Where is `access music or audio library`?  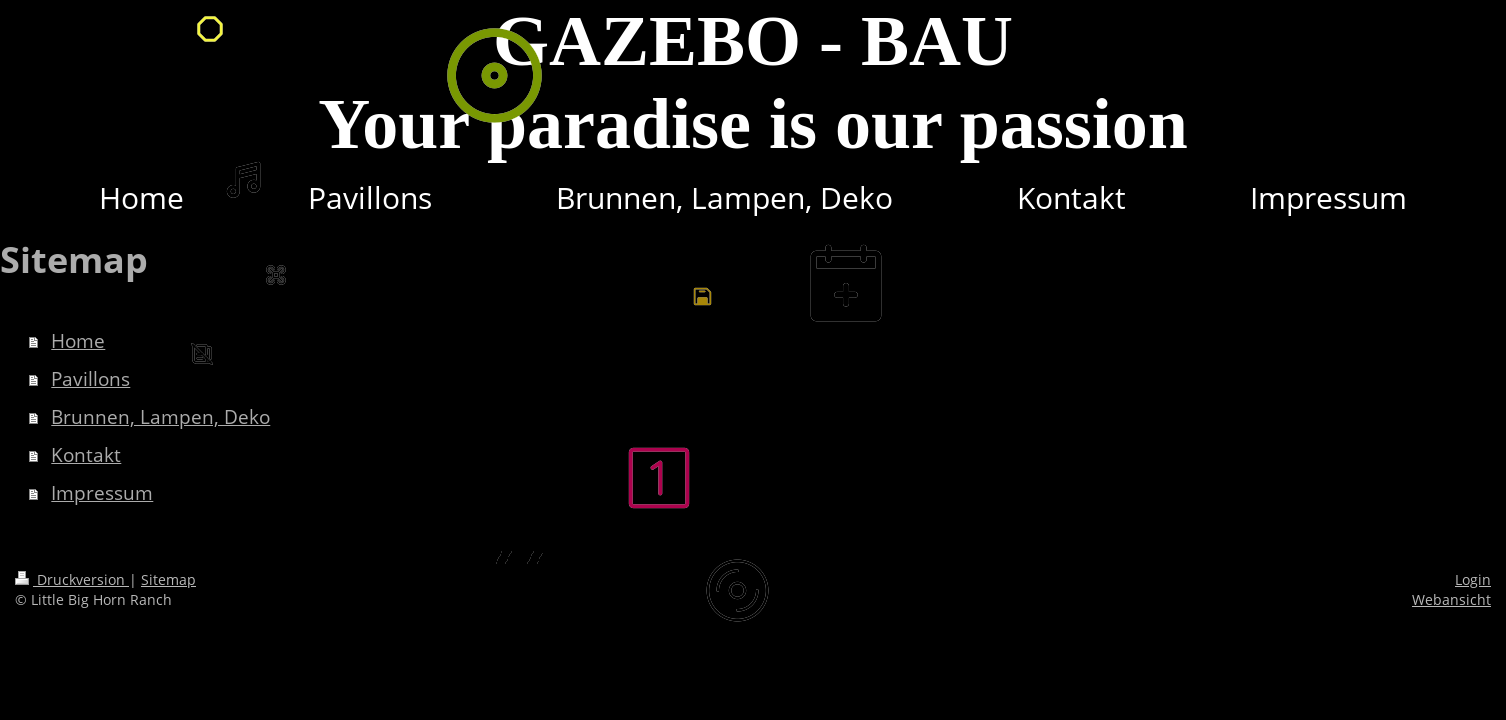
access music or audio library is located at coordinates (737, 590).